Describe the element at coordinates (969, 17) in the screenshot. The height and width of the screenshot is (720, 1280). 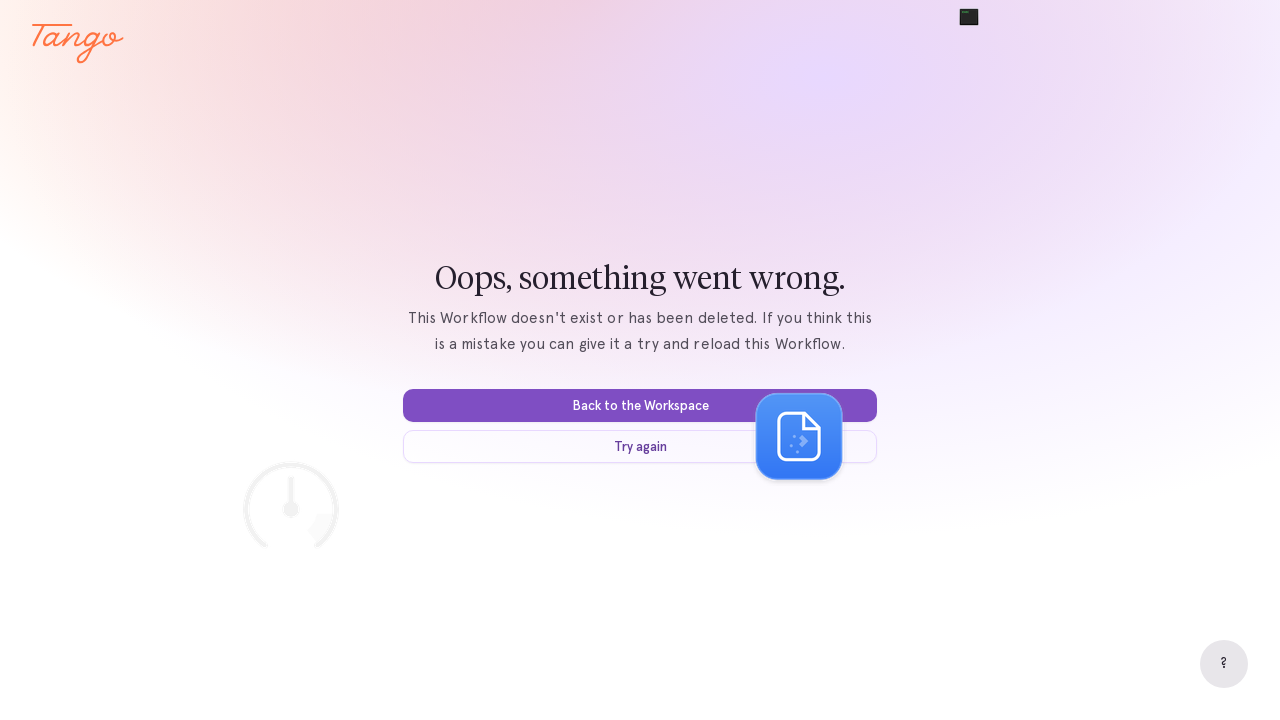
I see `indicates an executable binary file` at that location.